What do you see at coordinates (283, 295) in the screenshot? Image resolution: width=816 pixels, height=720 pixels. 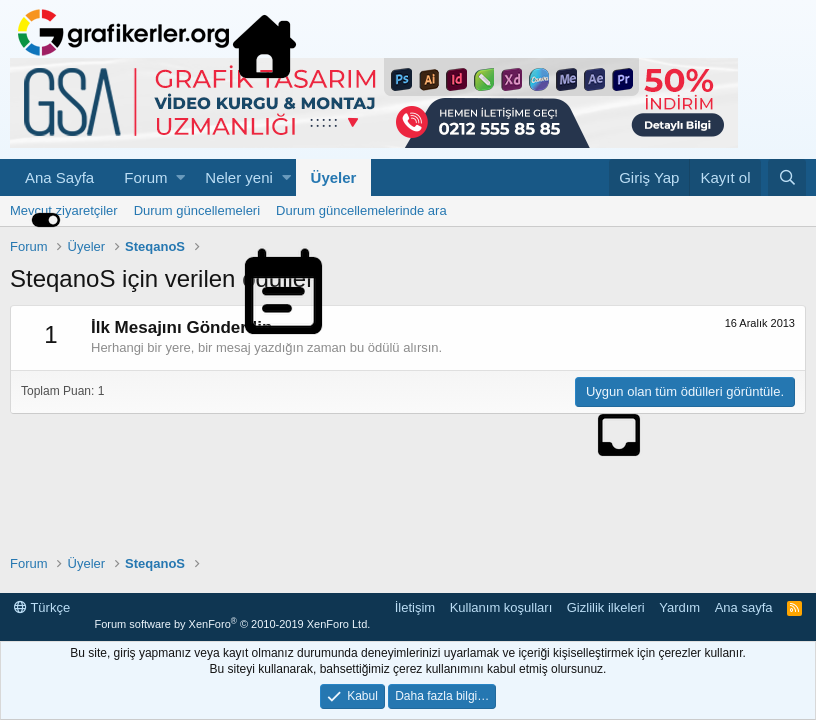 I see `view event details or notes` at bounding box center [283, 295].